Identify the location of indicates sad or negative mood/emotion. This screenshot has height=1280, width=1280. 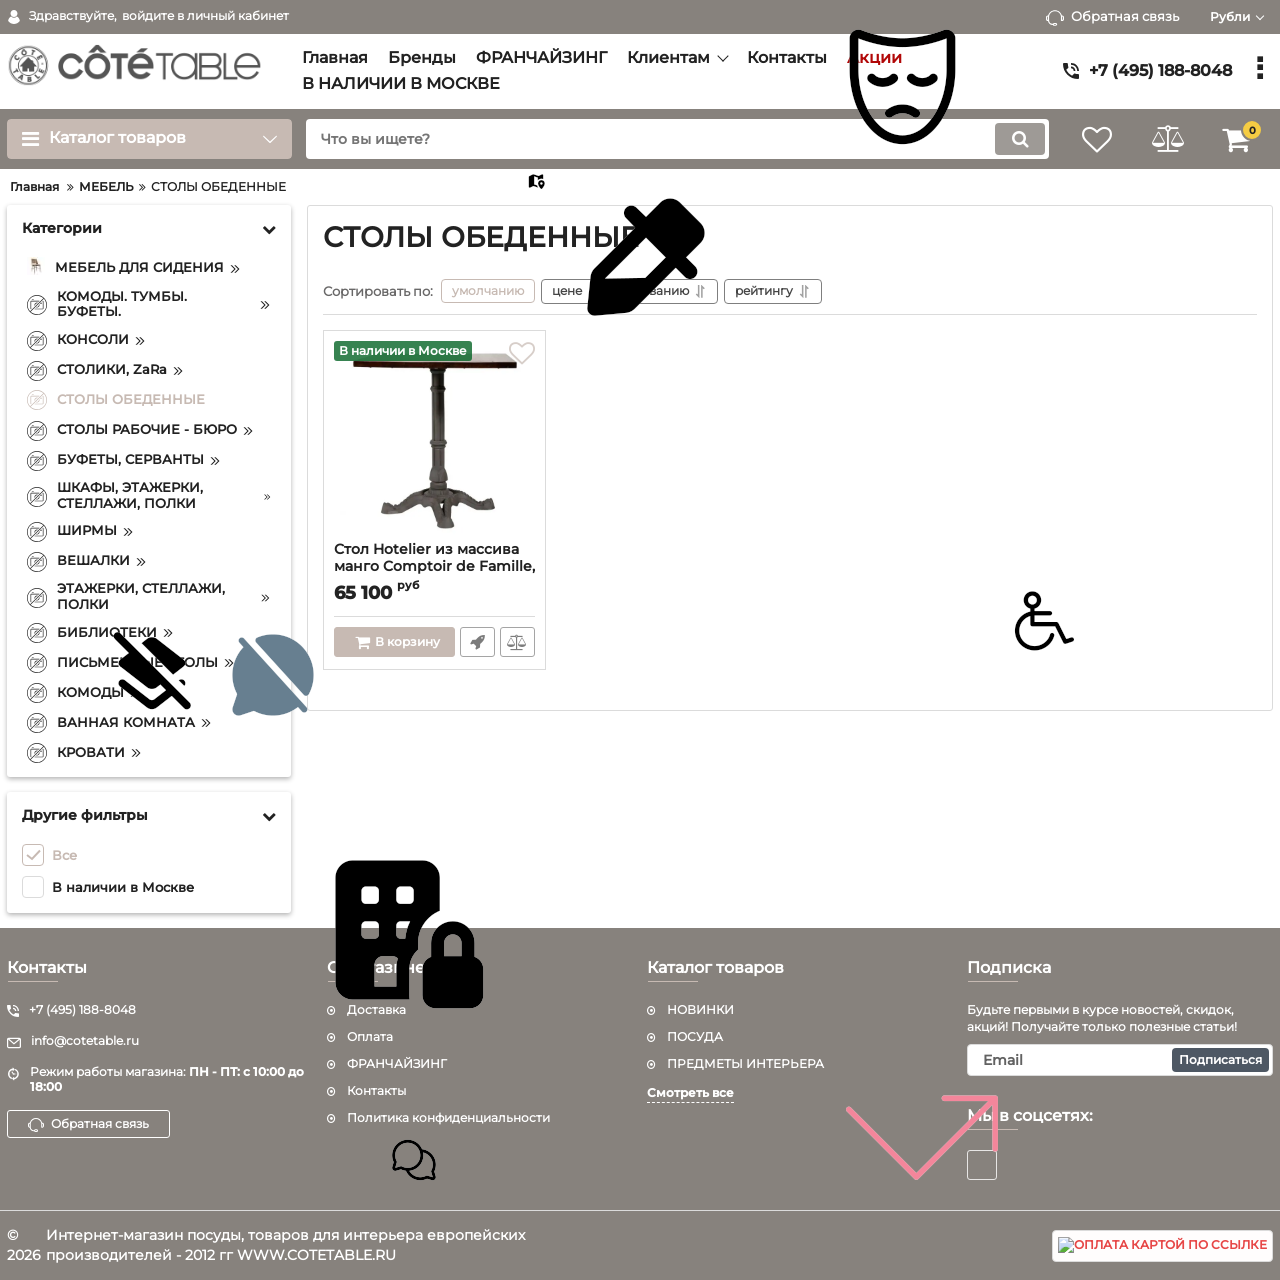
(902, 82).